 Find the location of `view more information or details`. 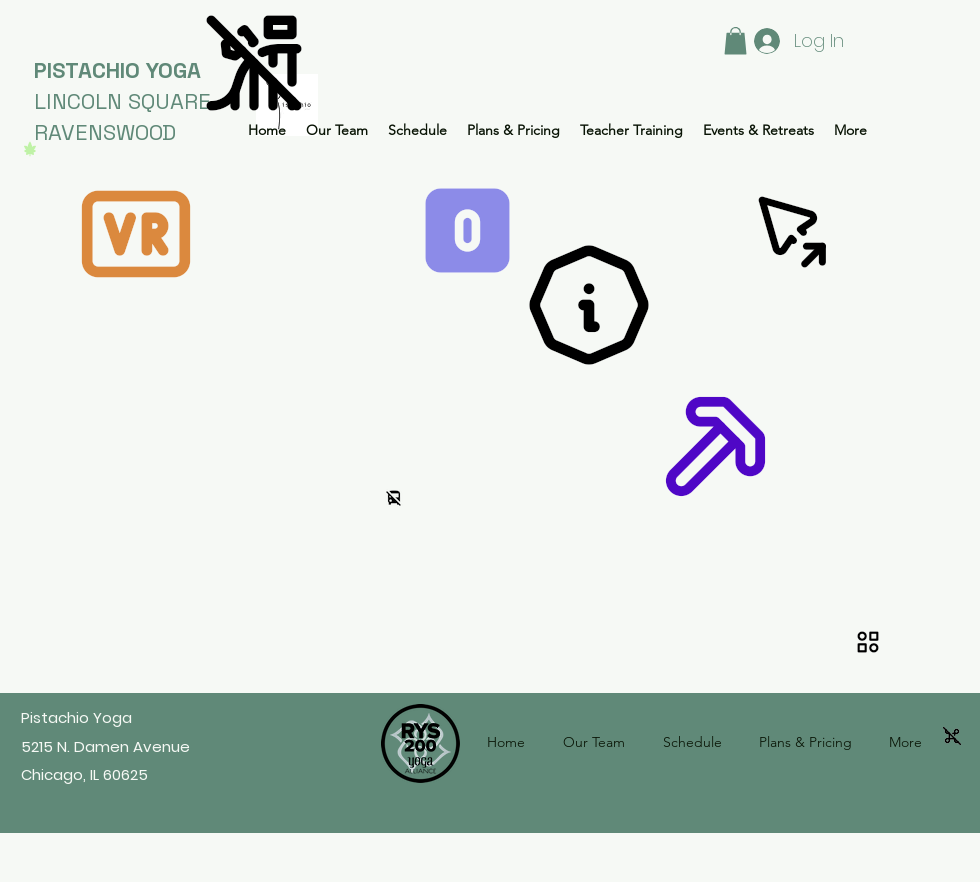

view more information or details is located at coordinates (589, 305).